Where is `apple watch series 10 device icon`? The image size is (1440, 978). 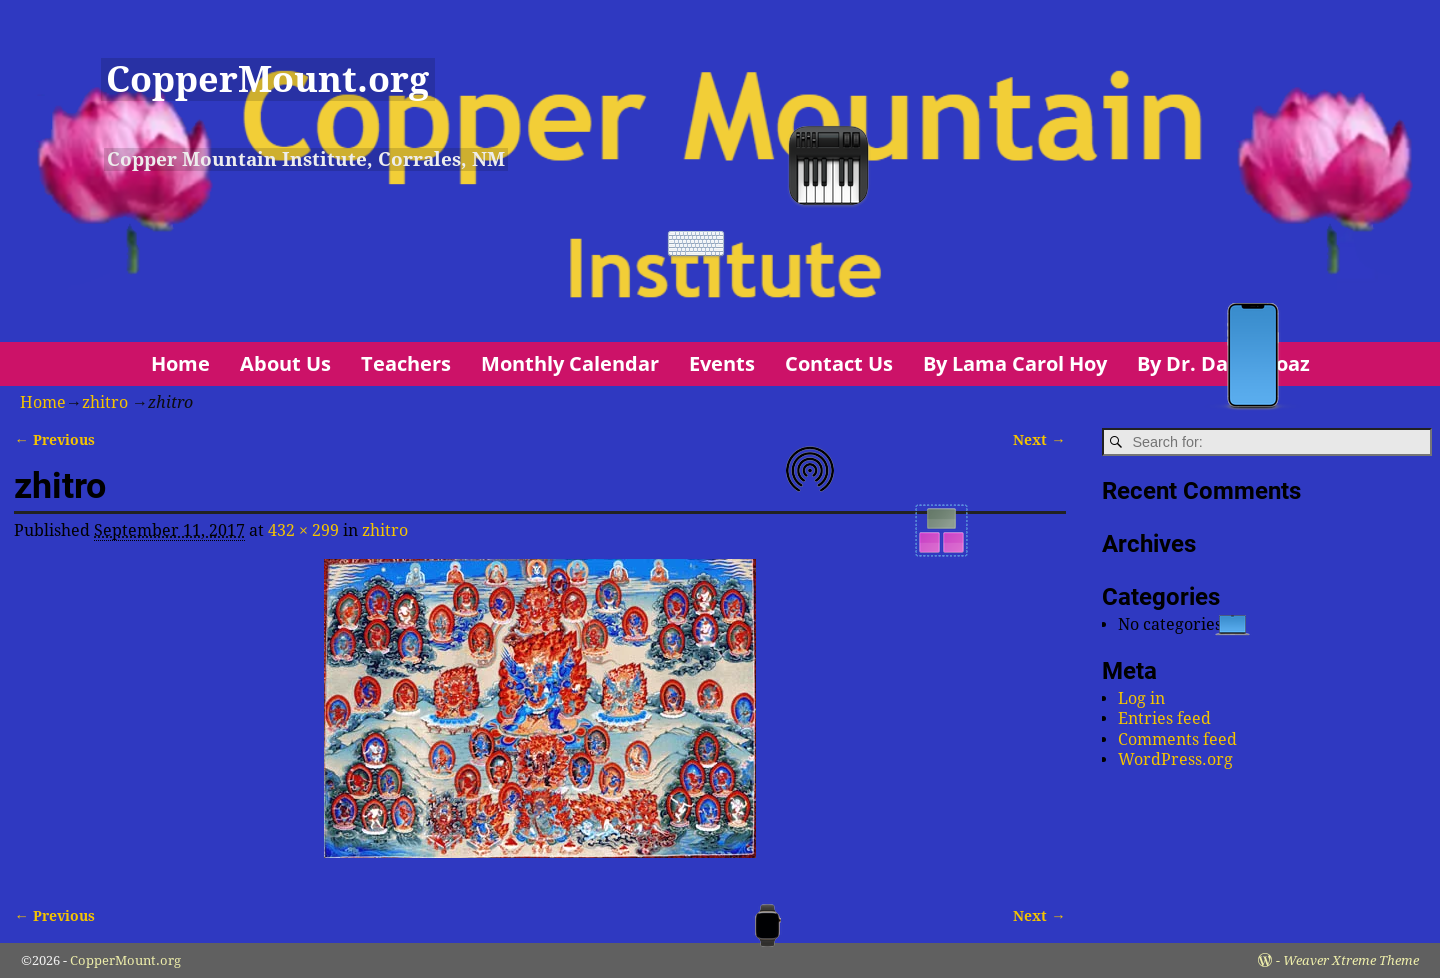 apple watch series 10 device icon is located at coordinates (767, 925).